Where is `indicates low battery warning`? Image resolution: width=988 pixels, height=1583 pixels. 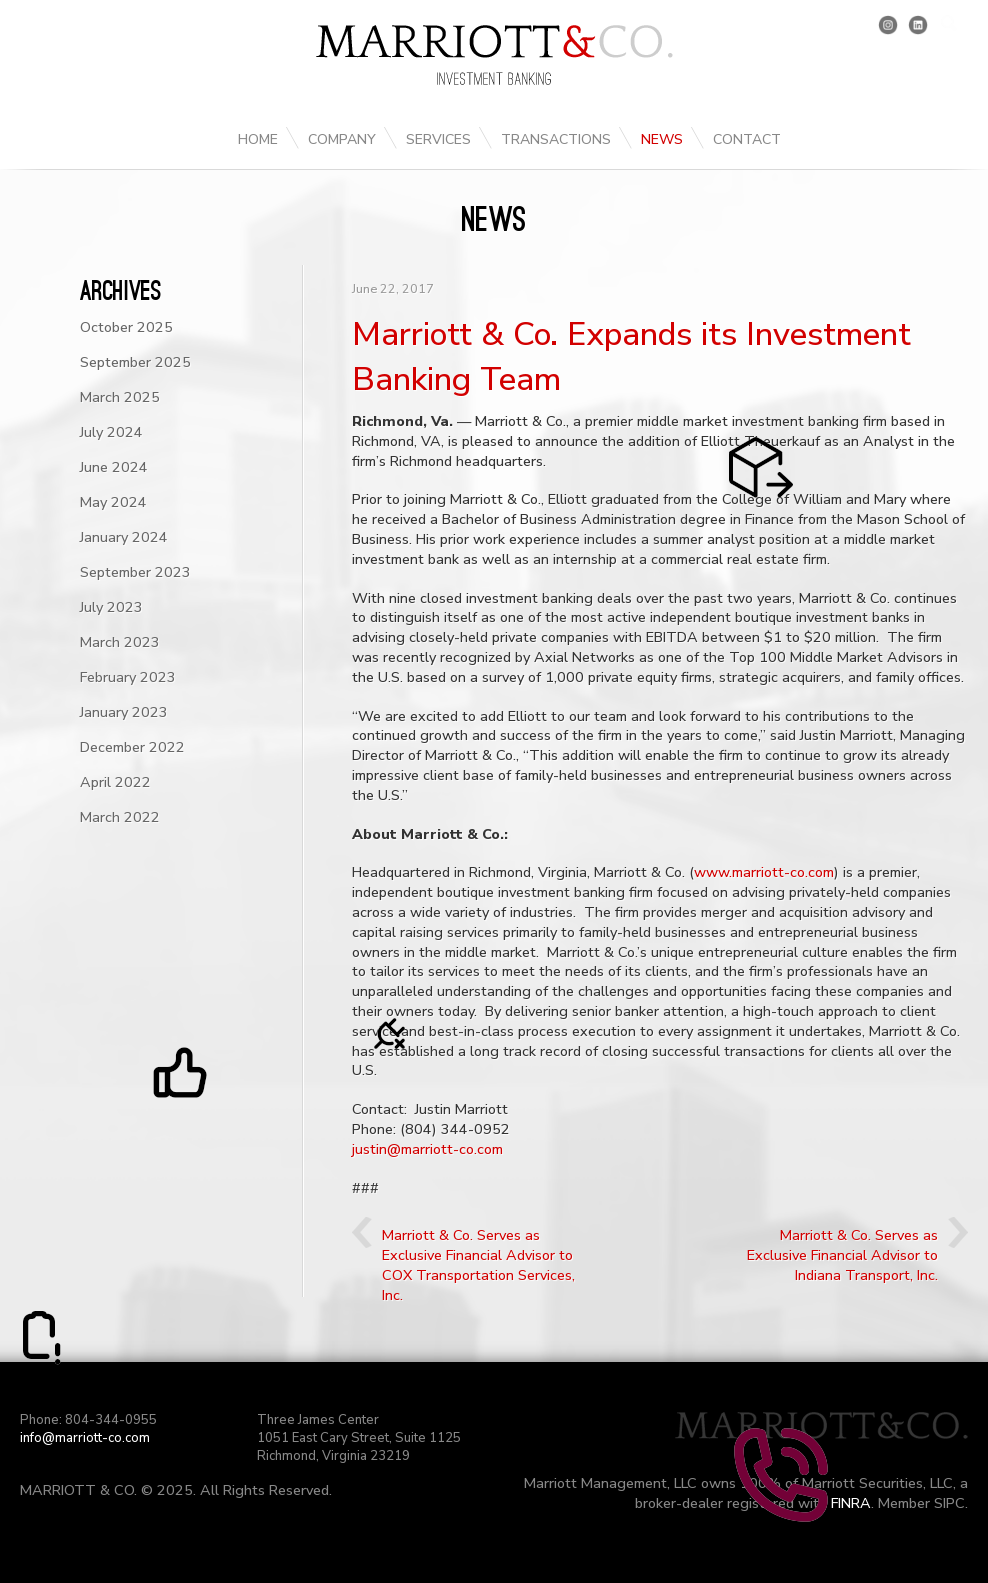 indicates low battery warning is located at coordinates (39, 1335).